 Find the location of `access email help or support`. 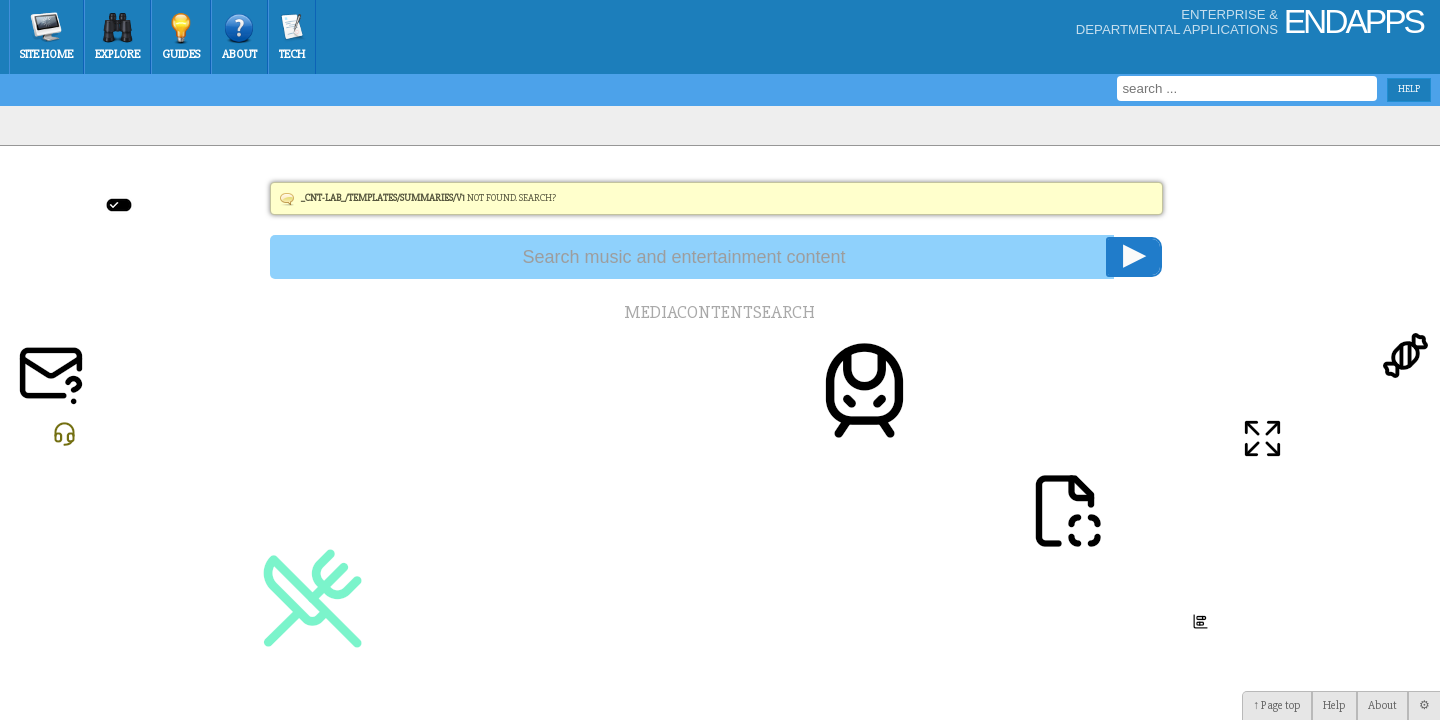

access email help or support is located at coordinates (51, 373).